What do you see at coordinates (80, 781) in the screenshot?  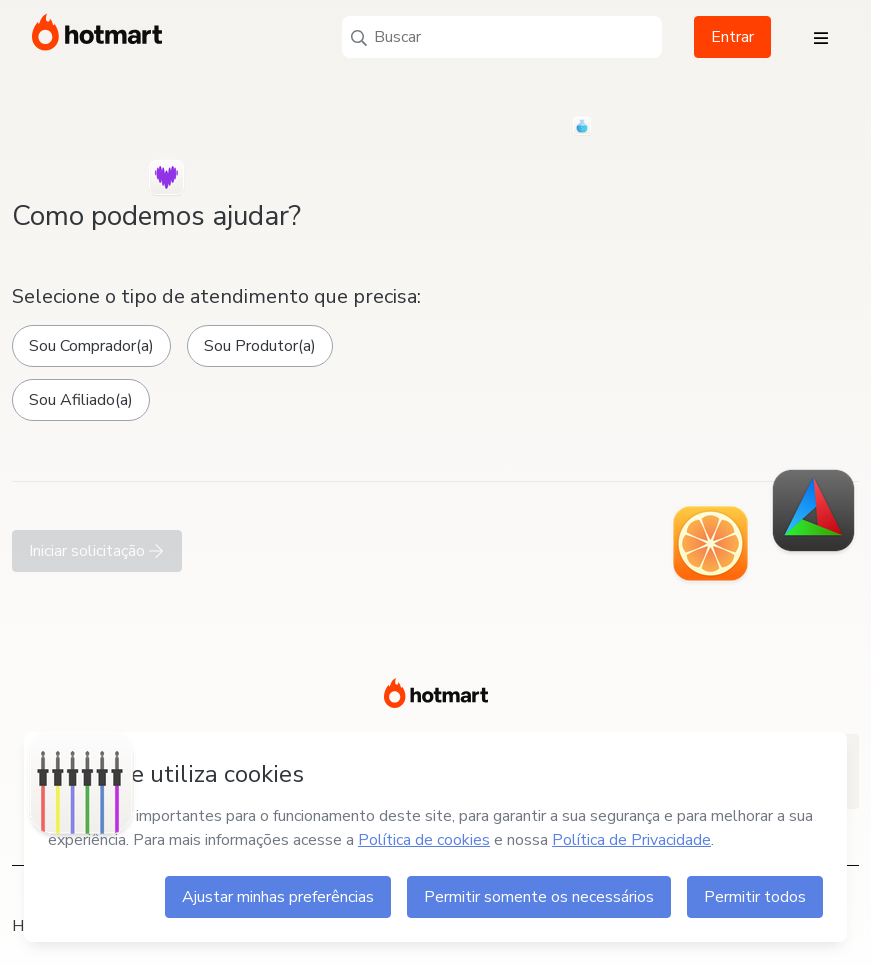 I see `open pulseview signal analysis application` at bounding box center [80, 781].